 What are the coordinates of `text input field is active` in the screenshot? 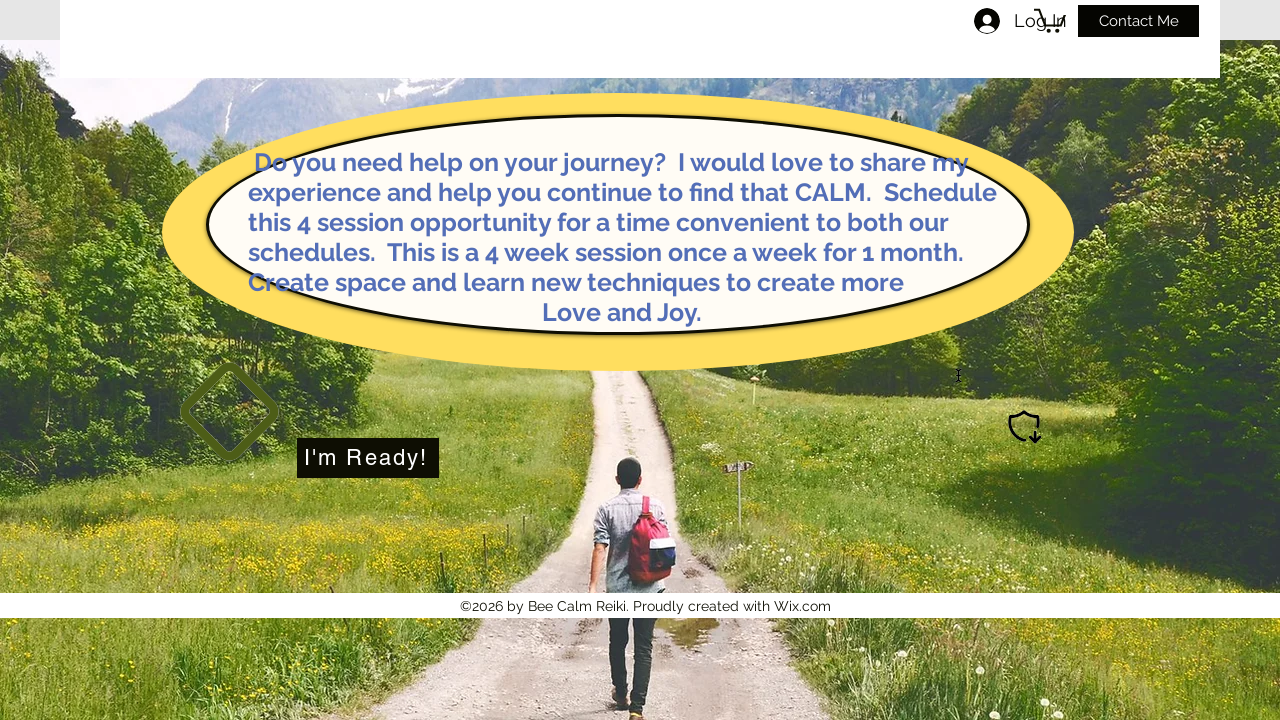 It's located at (958, 375).